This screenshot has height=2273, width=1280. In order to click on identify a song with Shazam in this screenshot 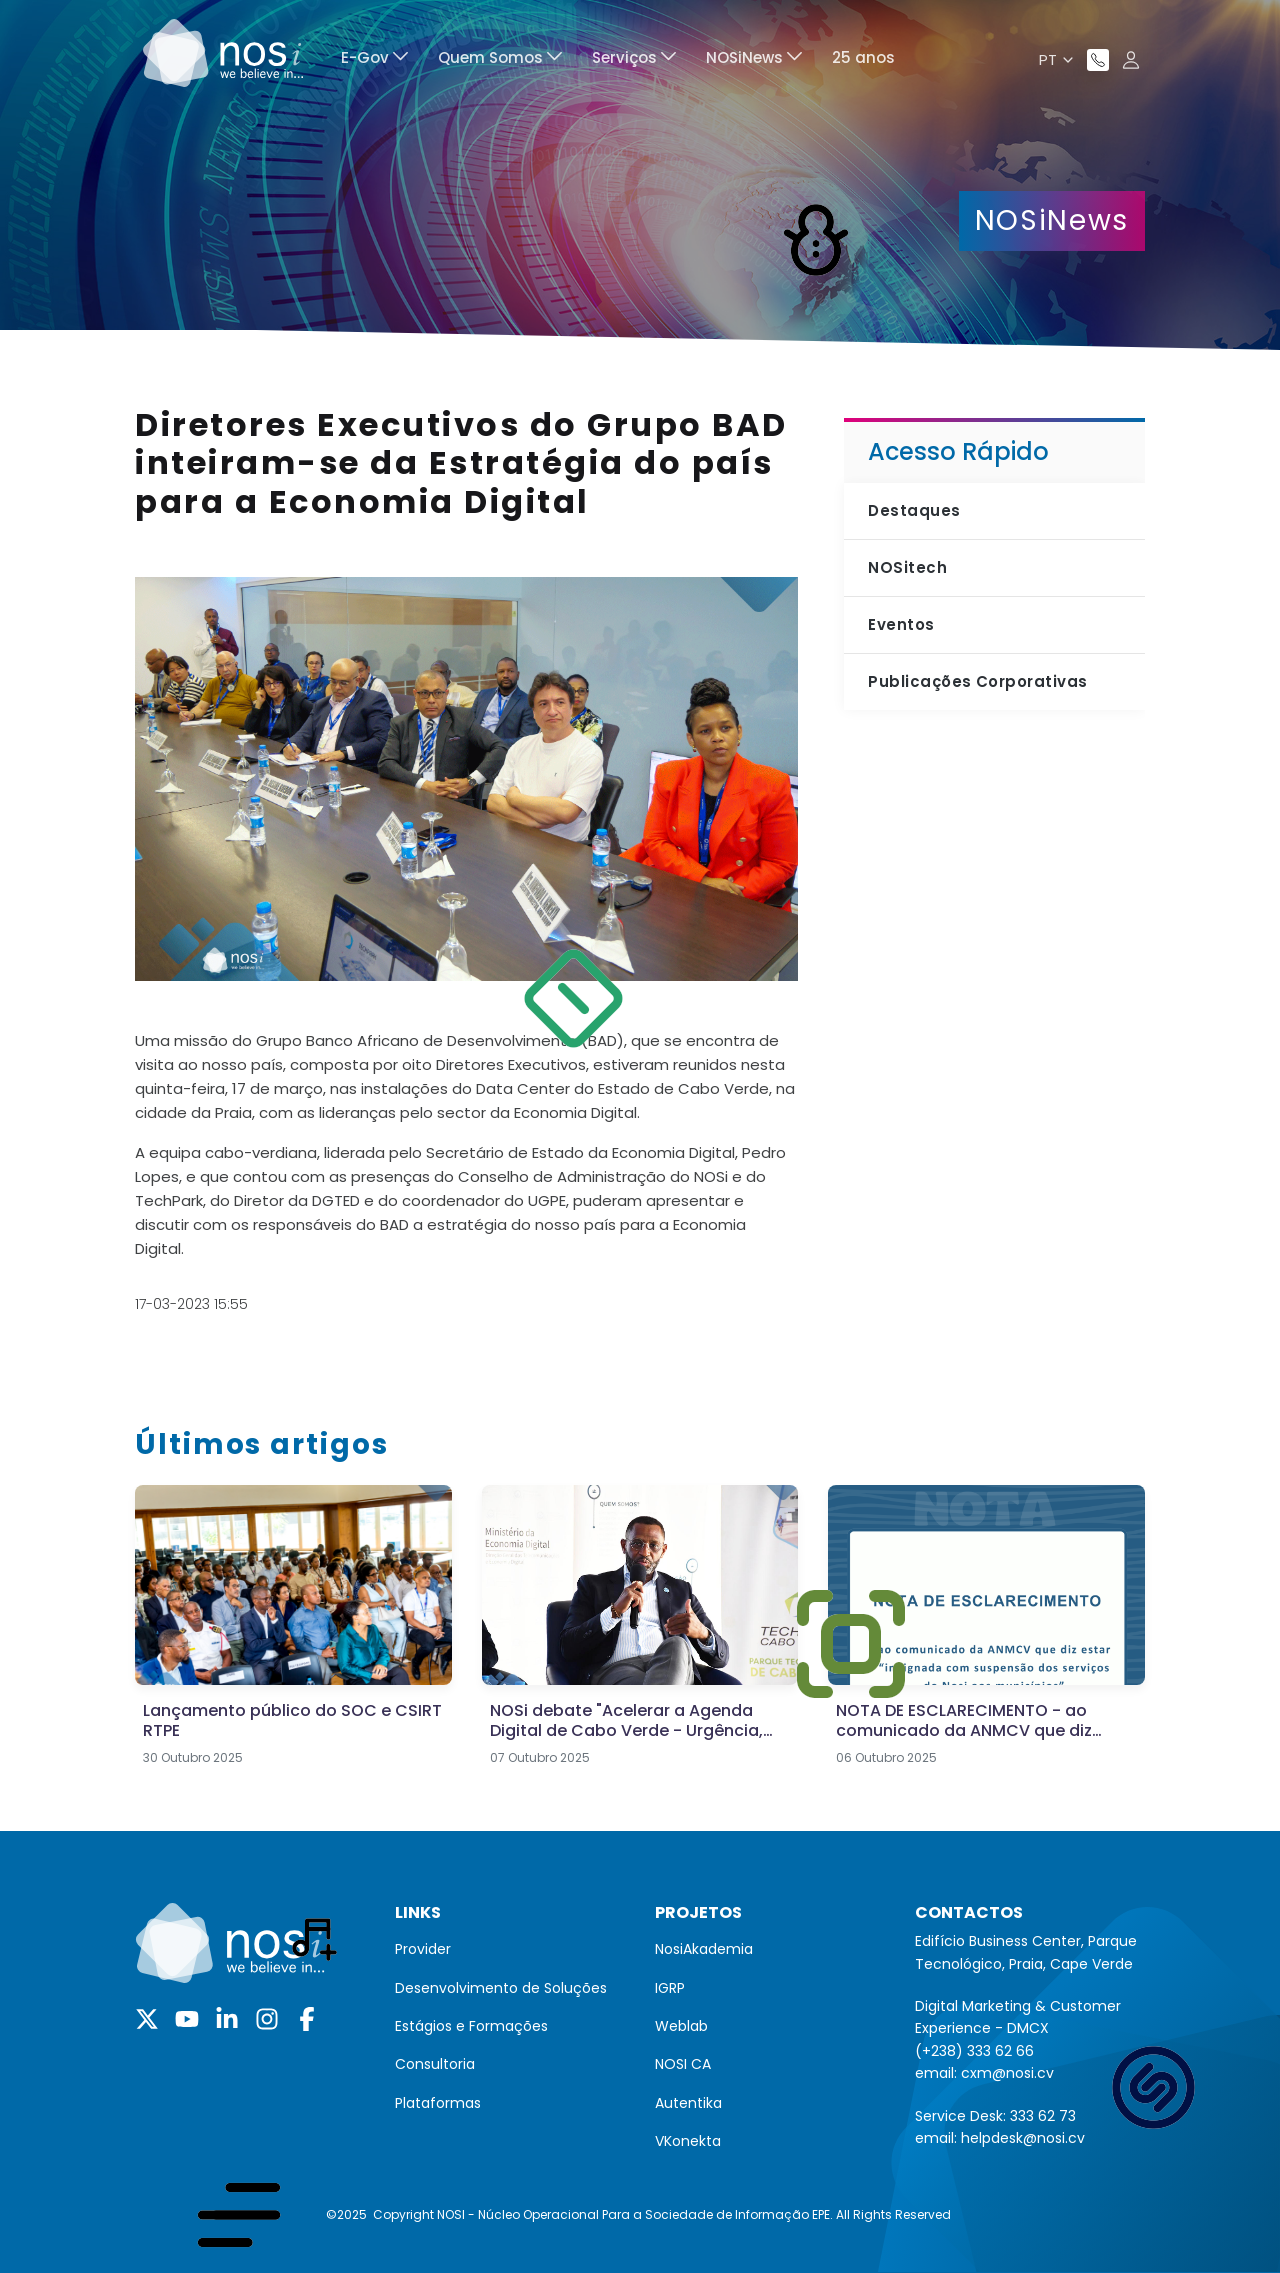, I will do `click(1153, 2087)`.